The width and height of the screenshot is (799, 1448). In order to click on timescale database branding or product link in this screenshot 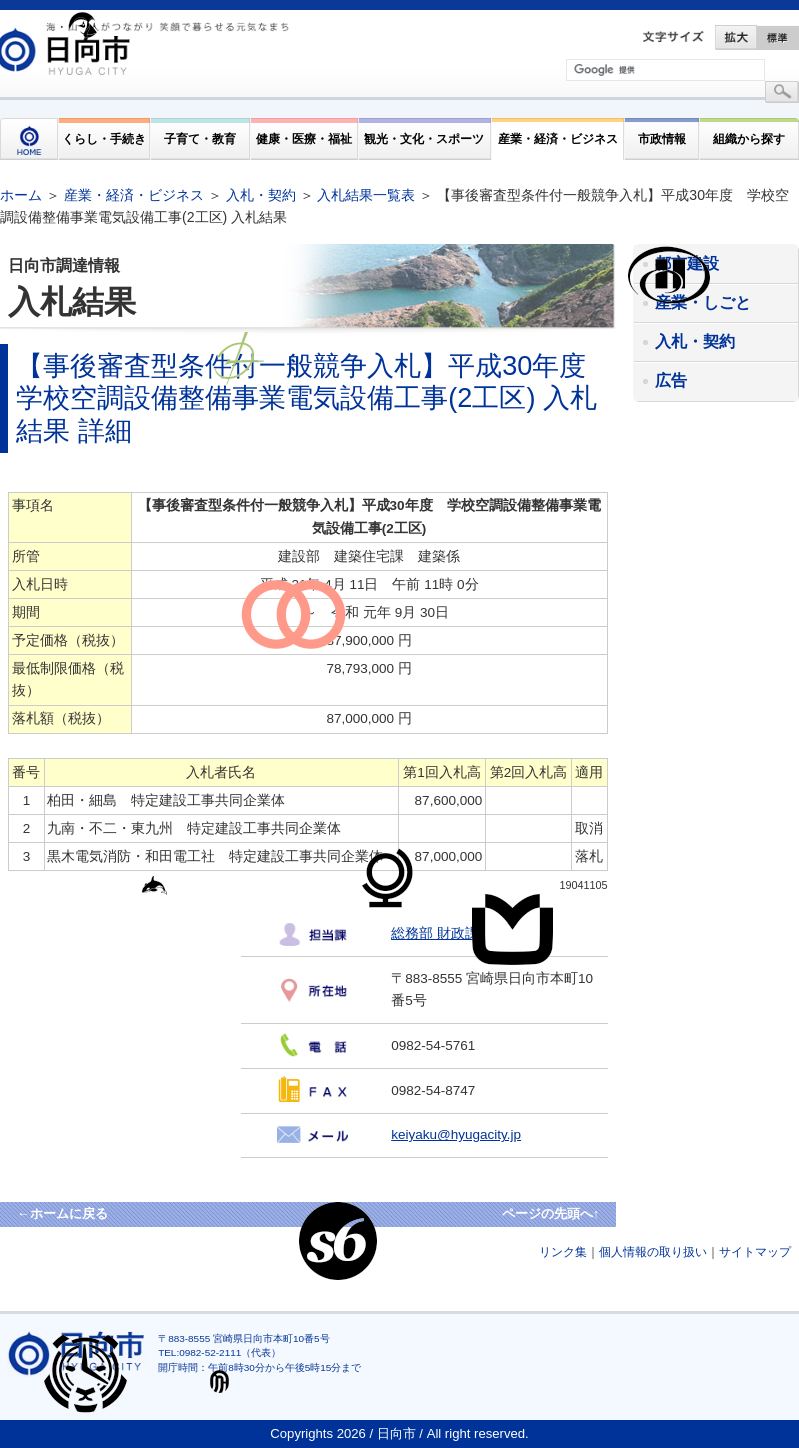, I will do `click(85, 1373)`.